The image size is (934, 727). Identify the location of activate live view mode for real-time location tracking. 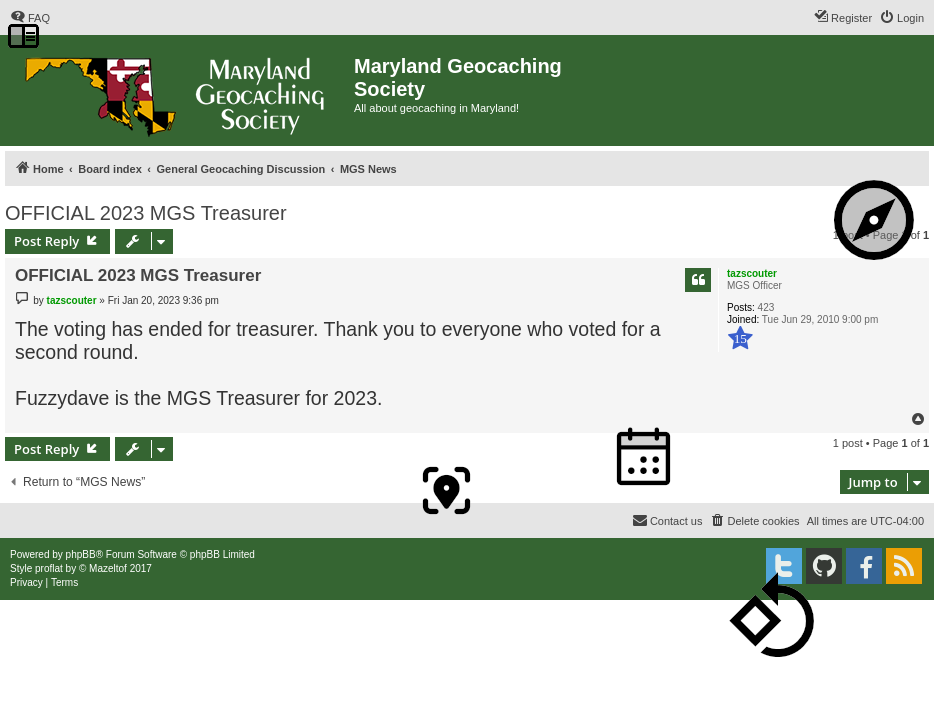
(446, 490).